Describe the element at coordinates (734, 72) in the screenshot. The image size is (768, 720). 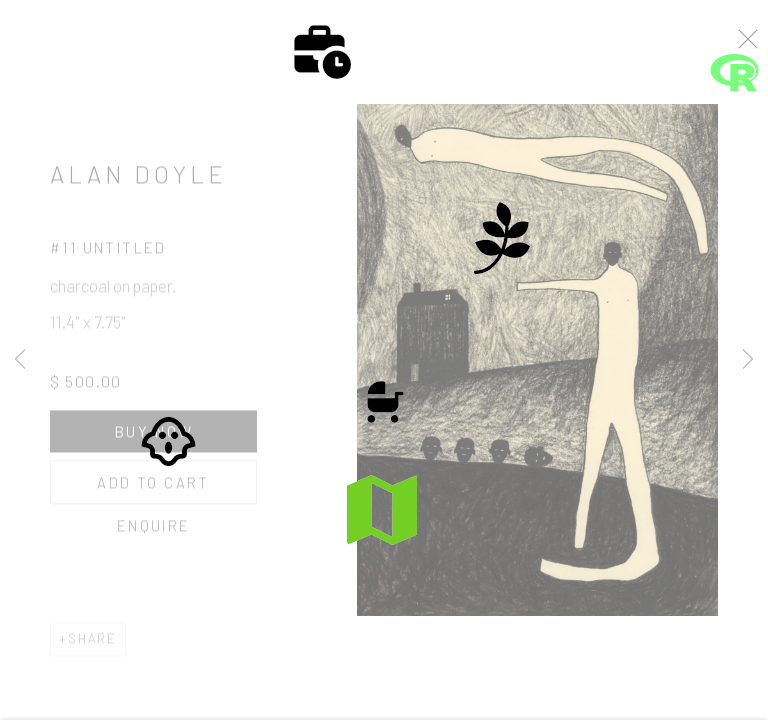
I see `R programming language logo` at that location.